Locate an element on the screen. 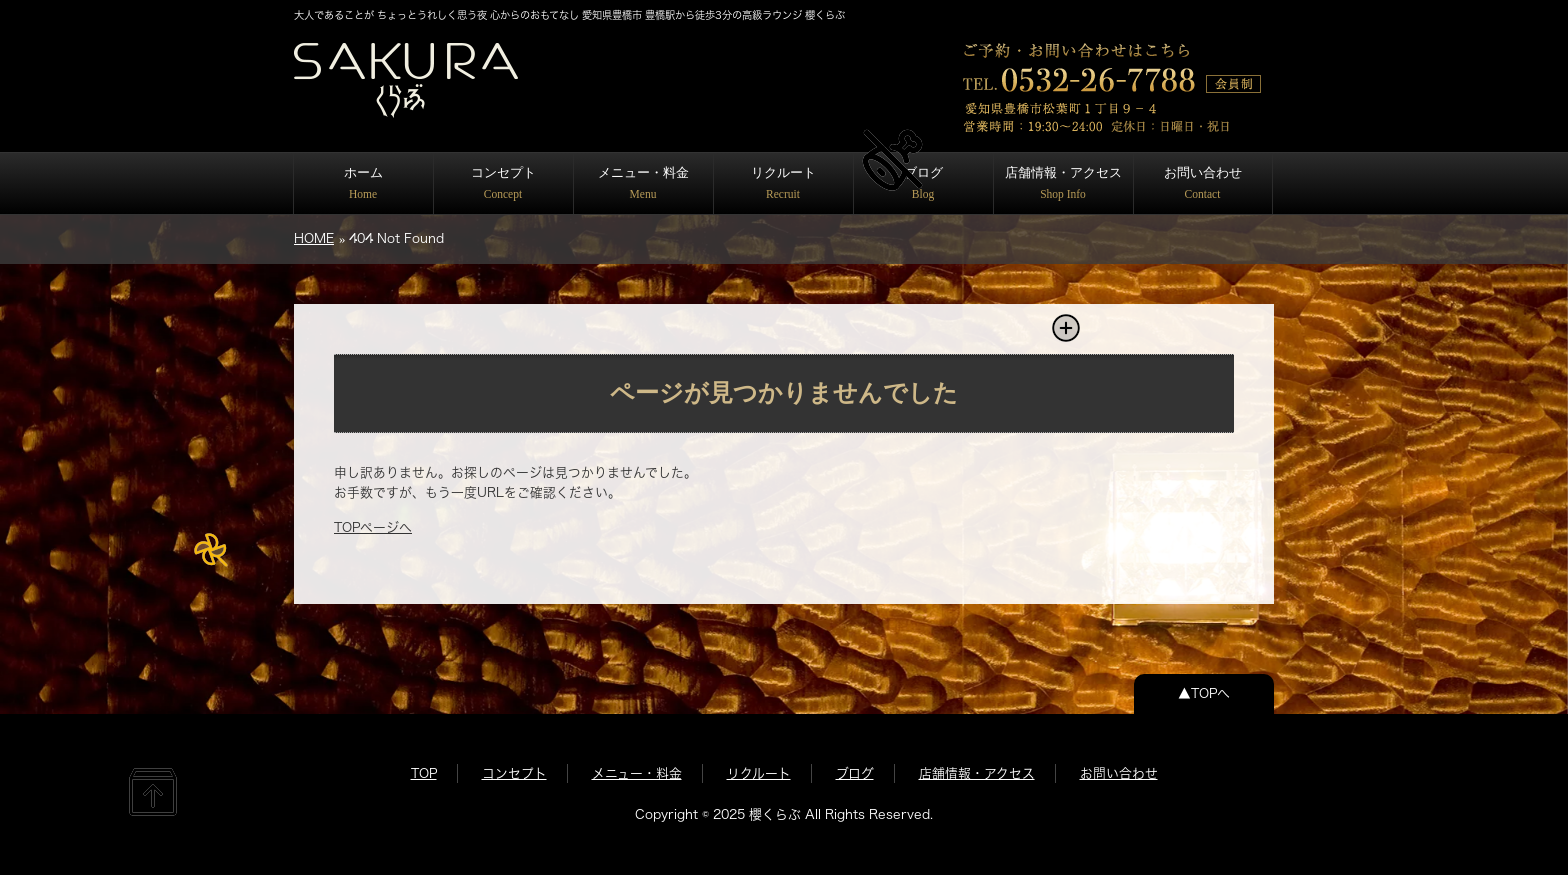 The width and height of the screenshot is (1568, 875). decorative or playful element indicating a fun feature is located at coordinates (211, 550).